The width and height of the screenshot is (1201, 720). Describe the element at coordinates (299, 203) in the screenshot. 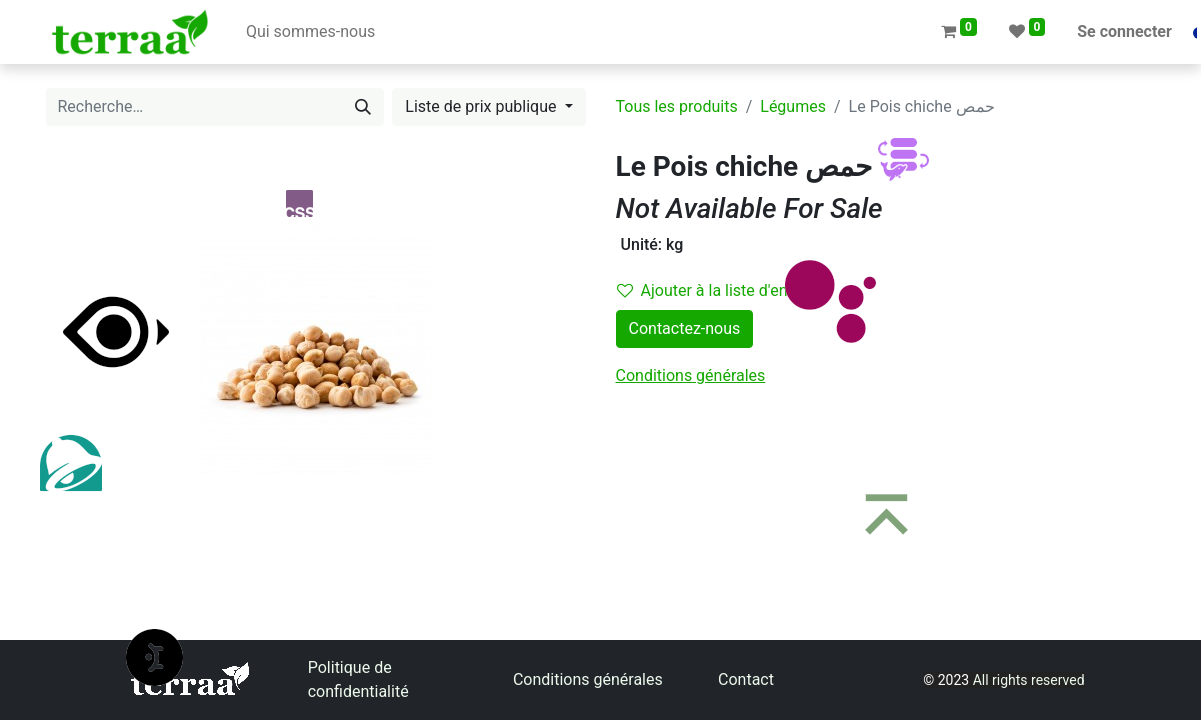

I see `visit CSS Wizardry website or resources` at that location.